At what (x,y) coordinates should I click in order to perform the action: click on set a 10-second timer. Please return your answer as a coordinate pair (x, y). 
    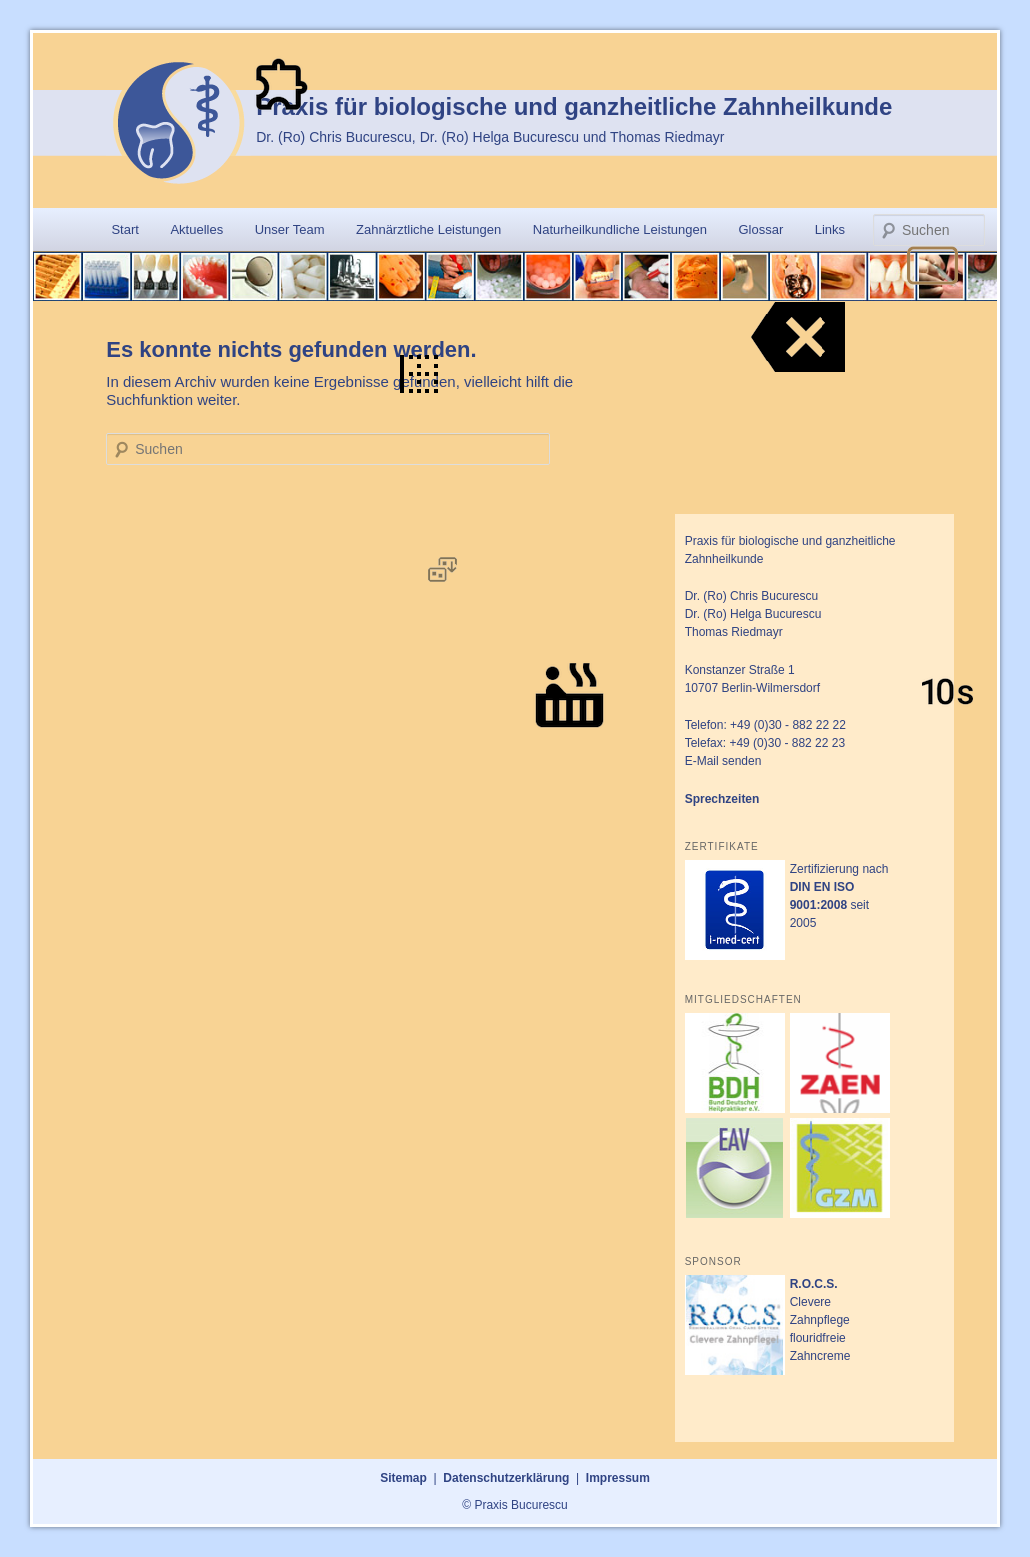
    Looking at the image, I should click on (947, 691).